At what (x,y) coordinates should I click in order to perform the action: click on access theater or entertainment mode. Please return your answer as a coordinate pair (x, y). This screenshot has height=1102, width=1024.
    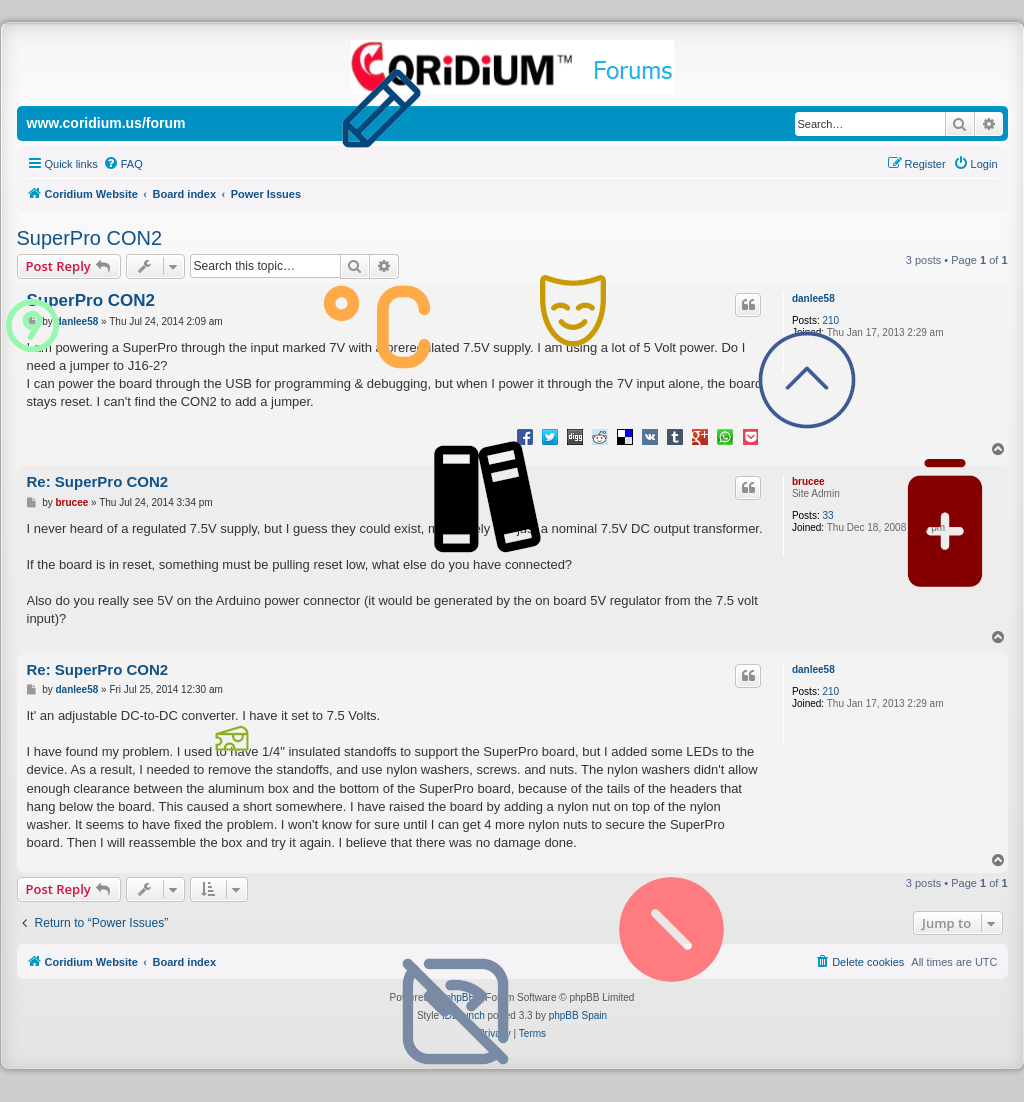
    Looking at the image, I should click on (573, 308).